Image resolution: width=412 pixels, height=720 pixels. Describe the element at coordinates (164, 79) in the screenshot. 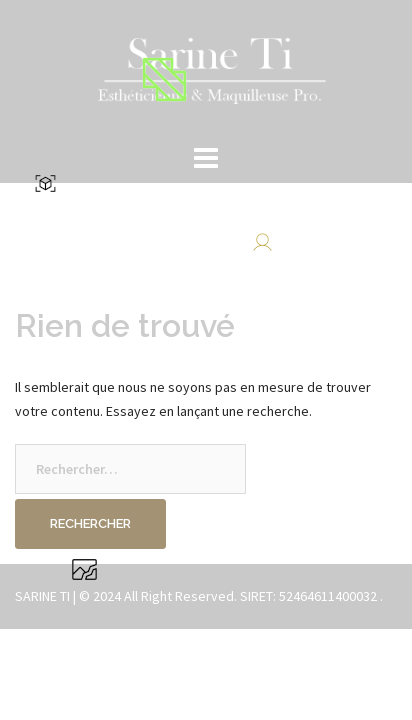

I see `merge or combine selected layers` at that location.